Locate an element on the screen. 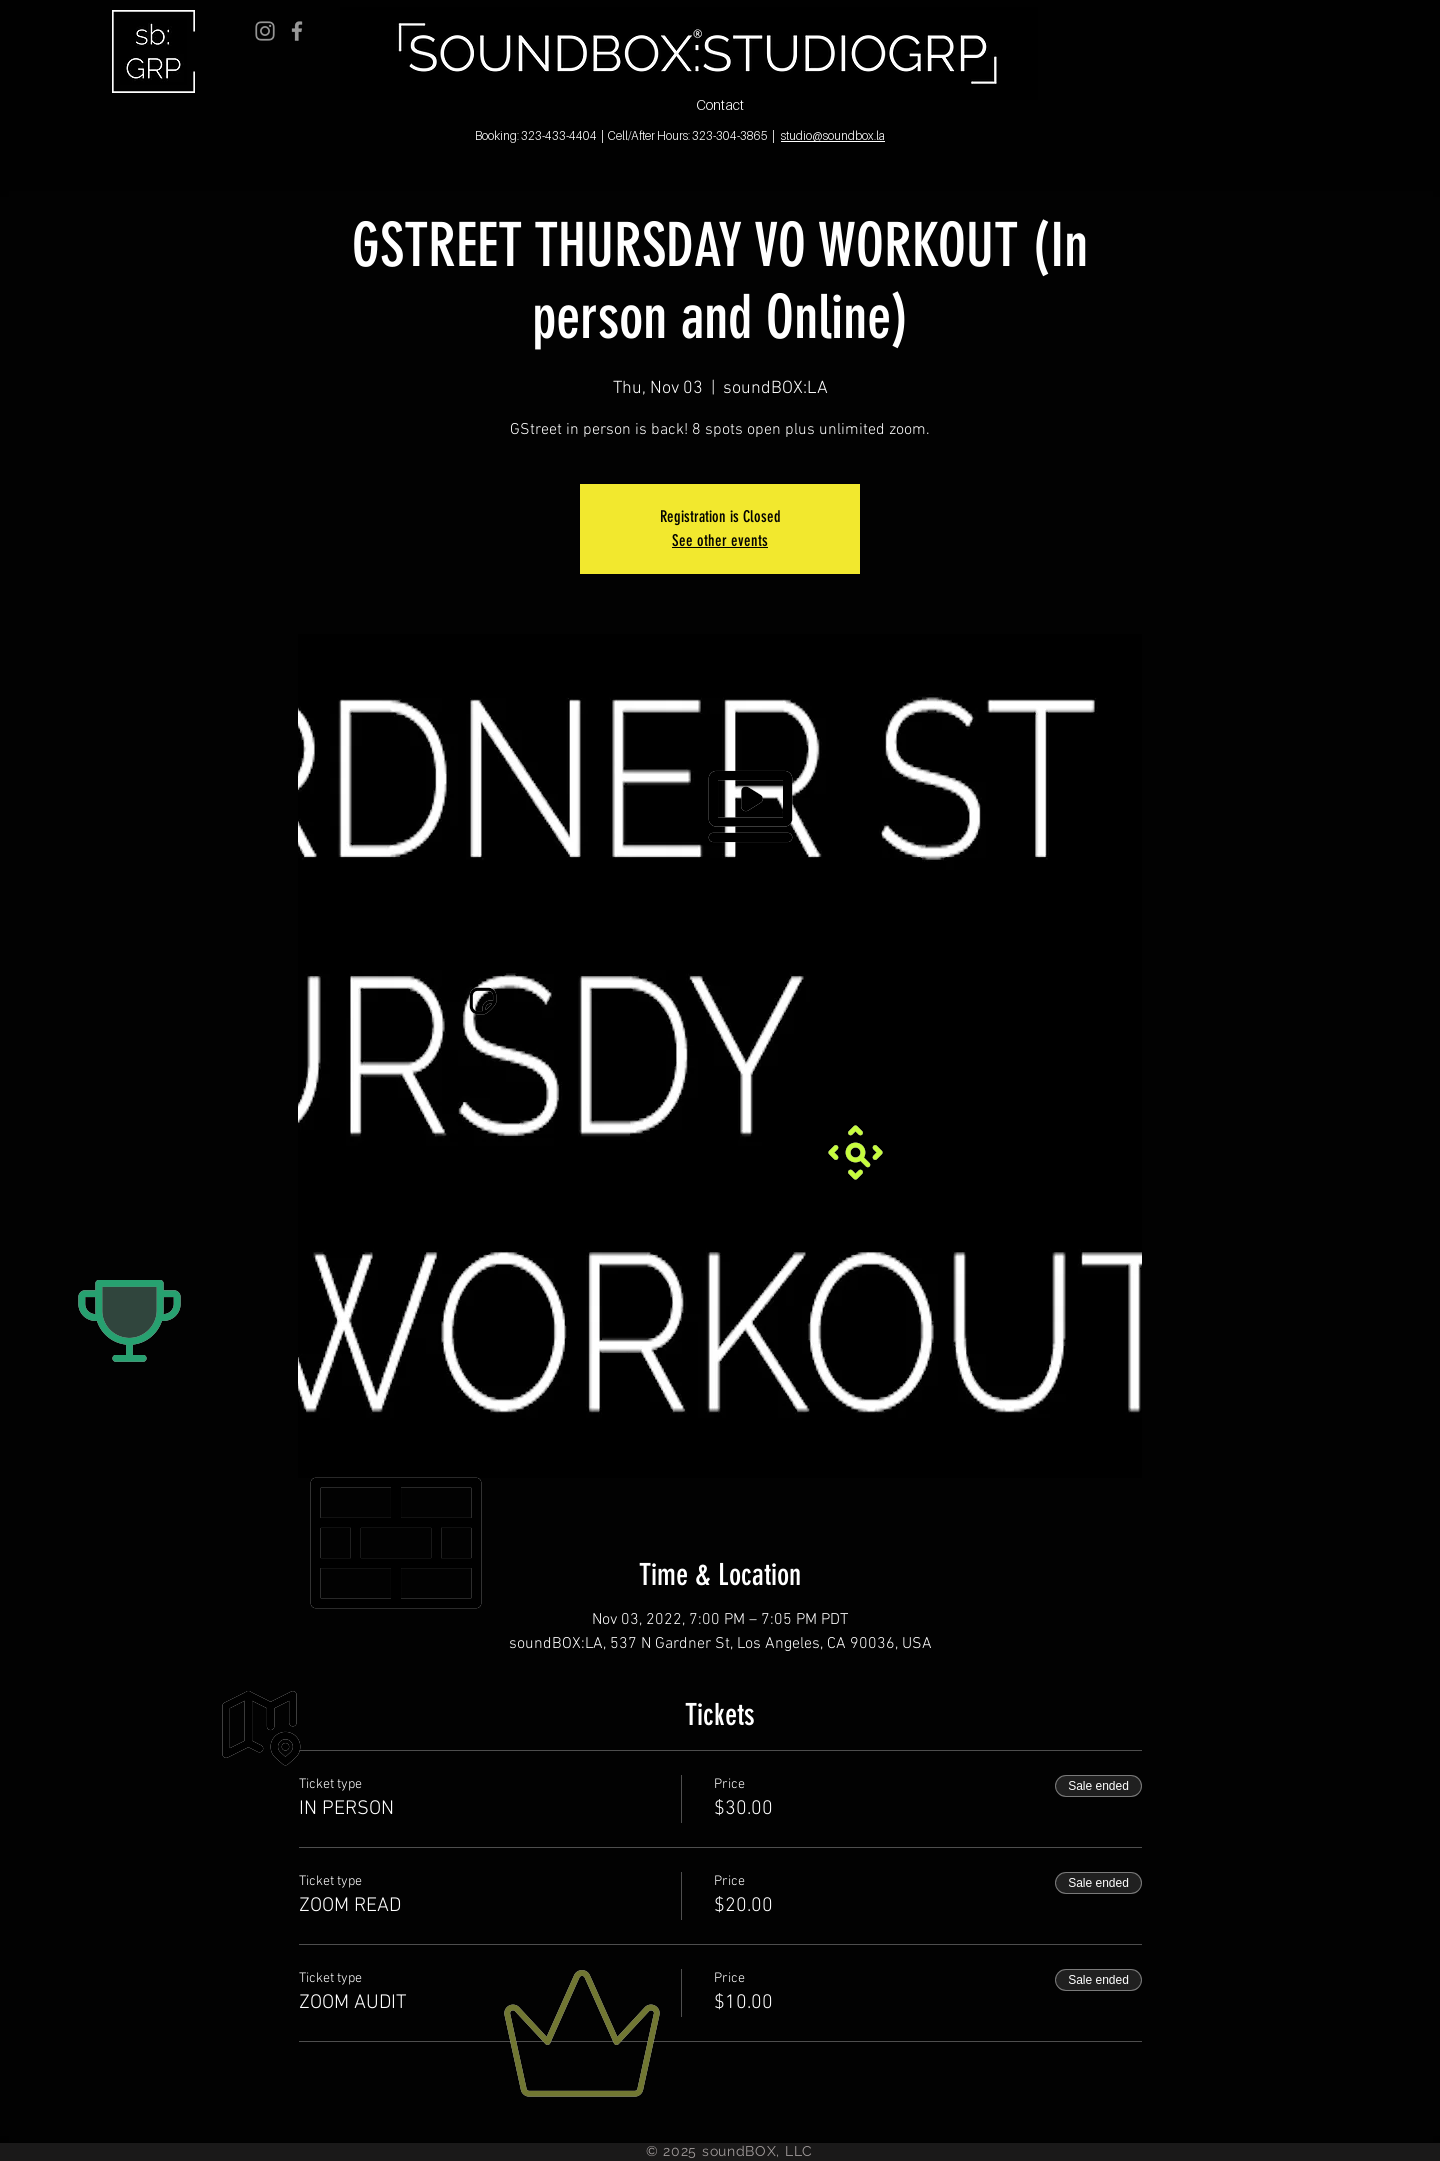  pan and zoom controls for map or image viewer is located at coordinates (855, 1152).